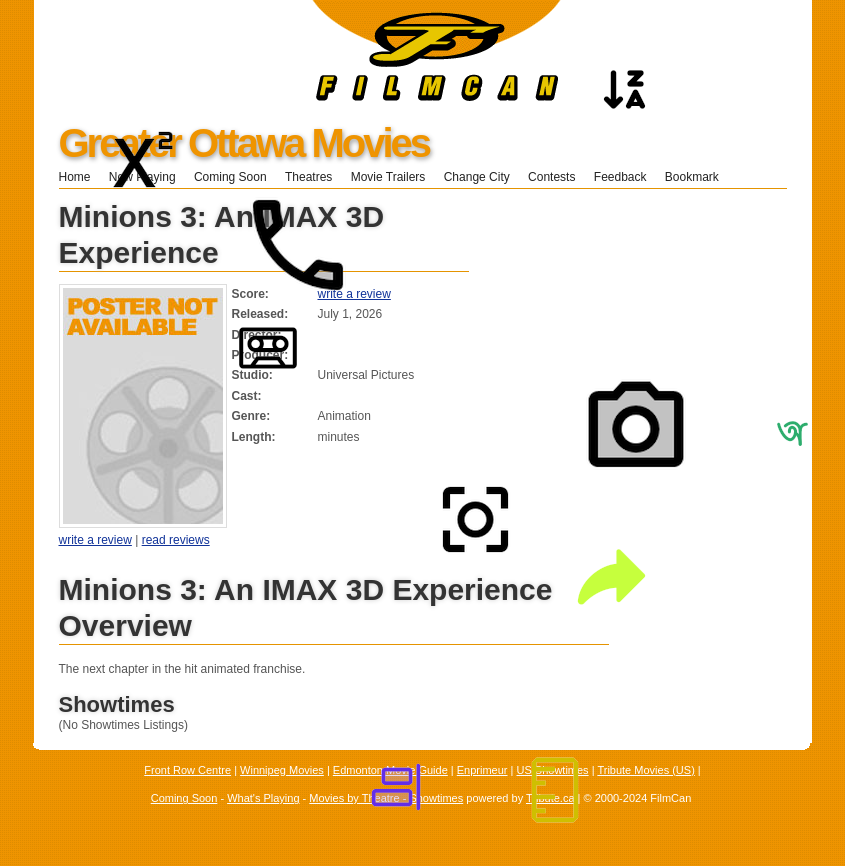 The width and height of the screenshot is (845, 866). I want to click on format selected text as superscript, so click(134, 159).